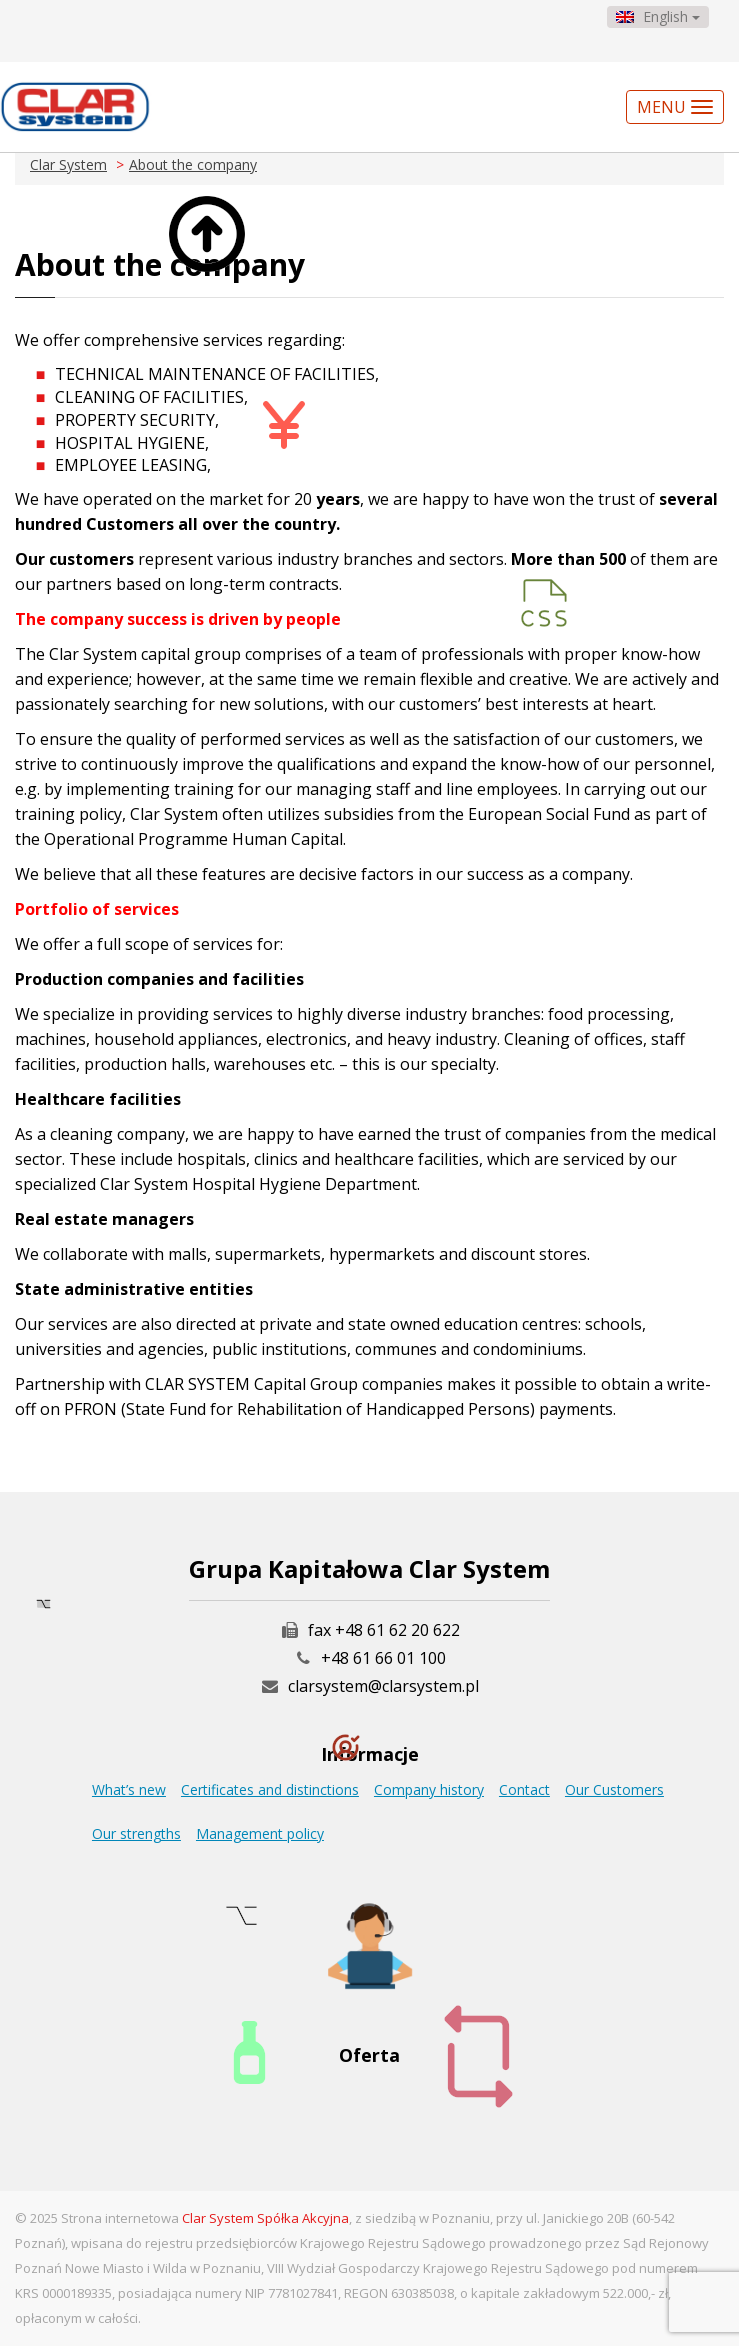 The image size is (739, 2346). I want to click on rotate device orientation, so click(478, 2056).